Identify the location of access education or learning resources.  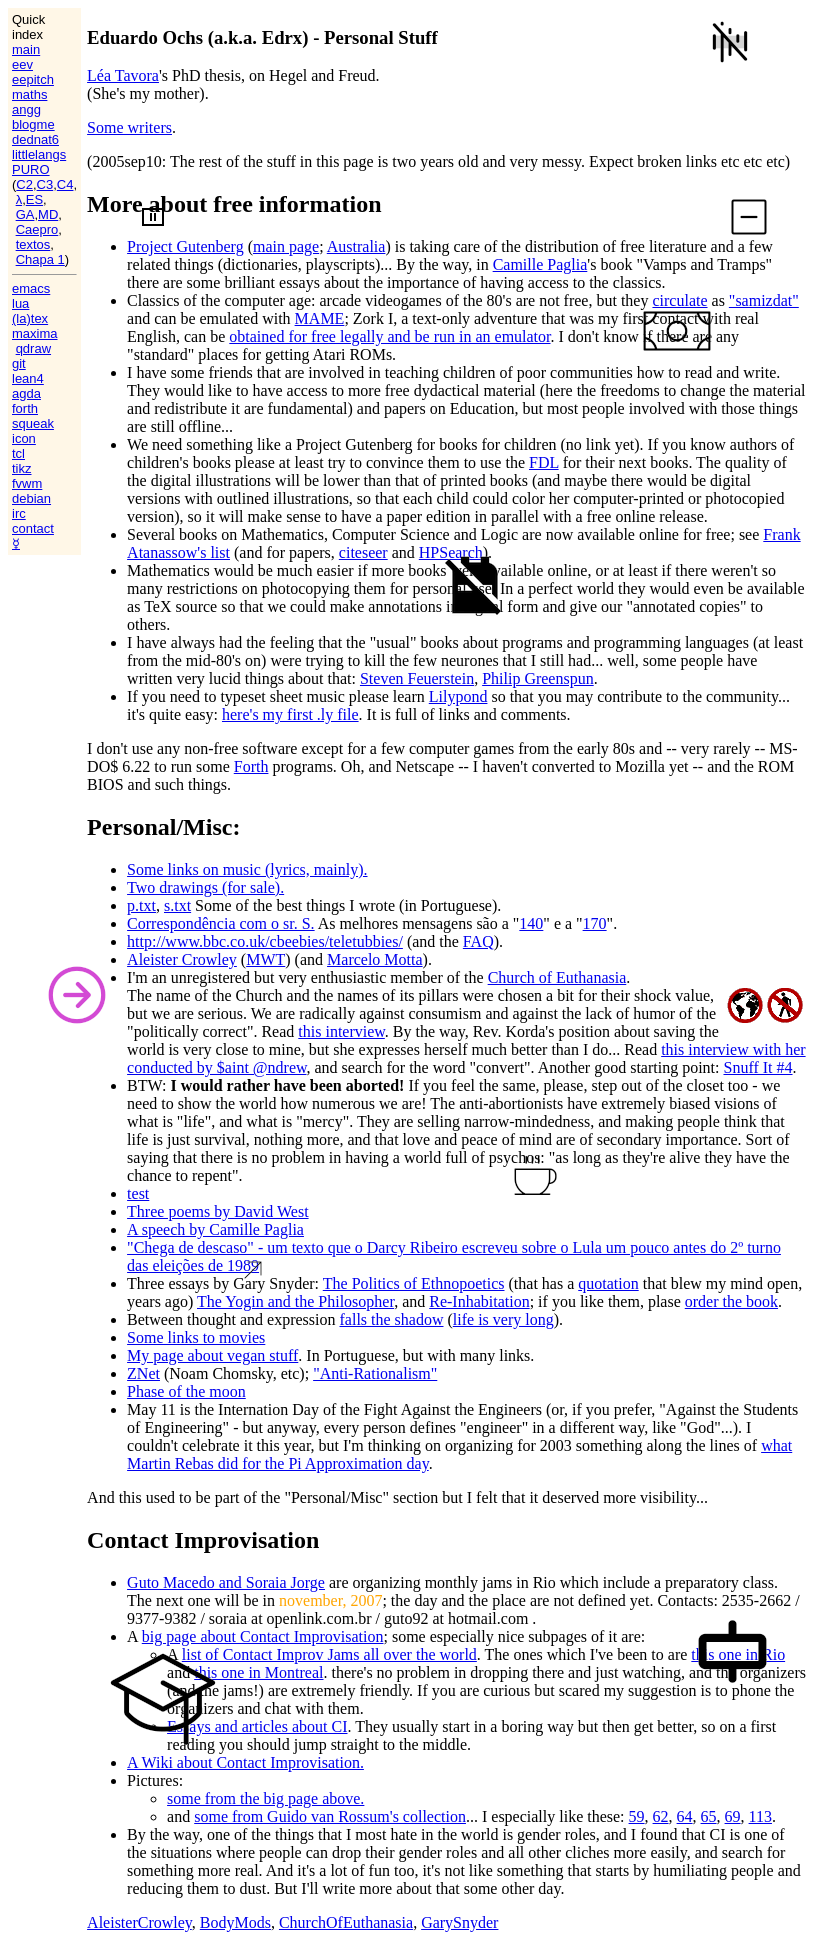
(163, 1696).